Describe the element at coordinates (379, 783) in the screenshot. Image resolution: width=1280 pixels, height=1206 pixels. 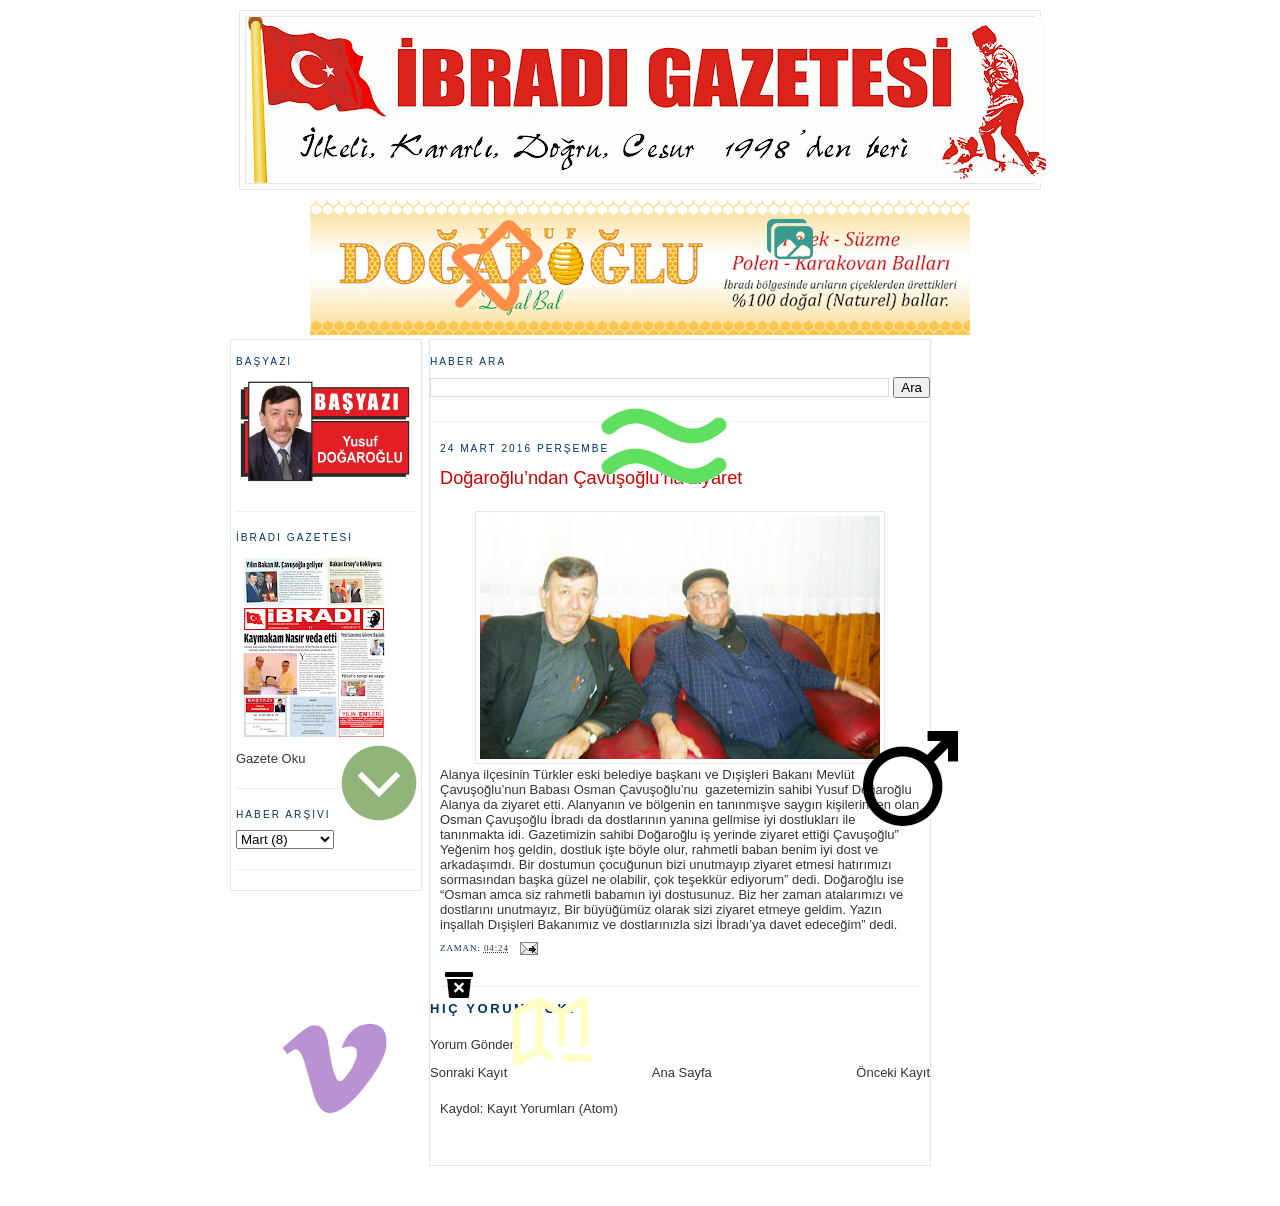
I see `expand to show more content` at that location.